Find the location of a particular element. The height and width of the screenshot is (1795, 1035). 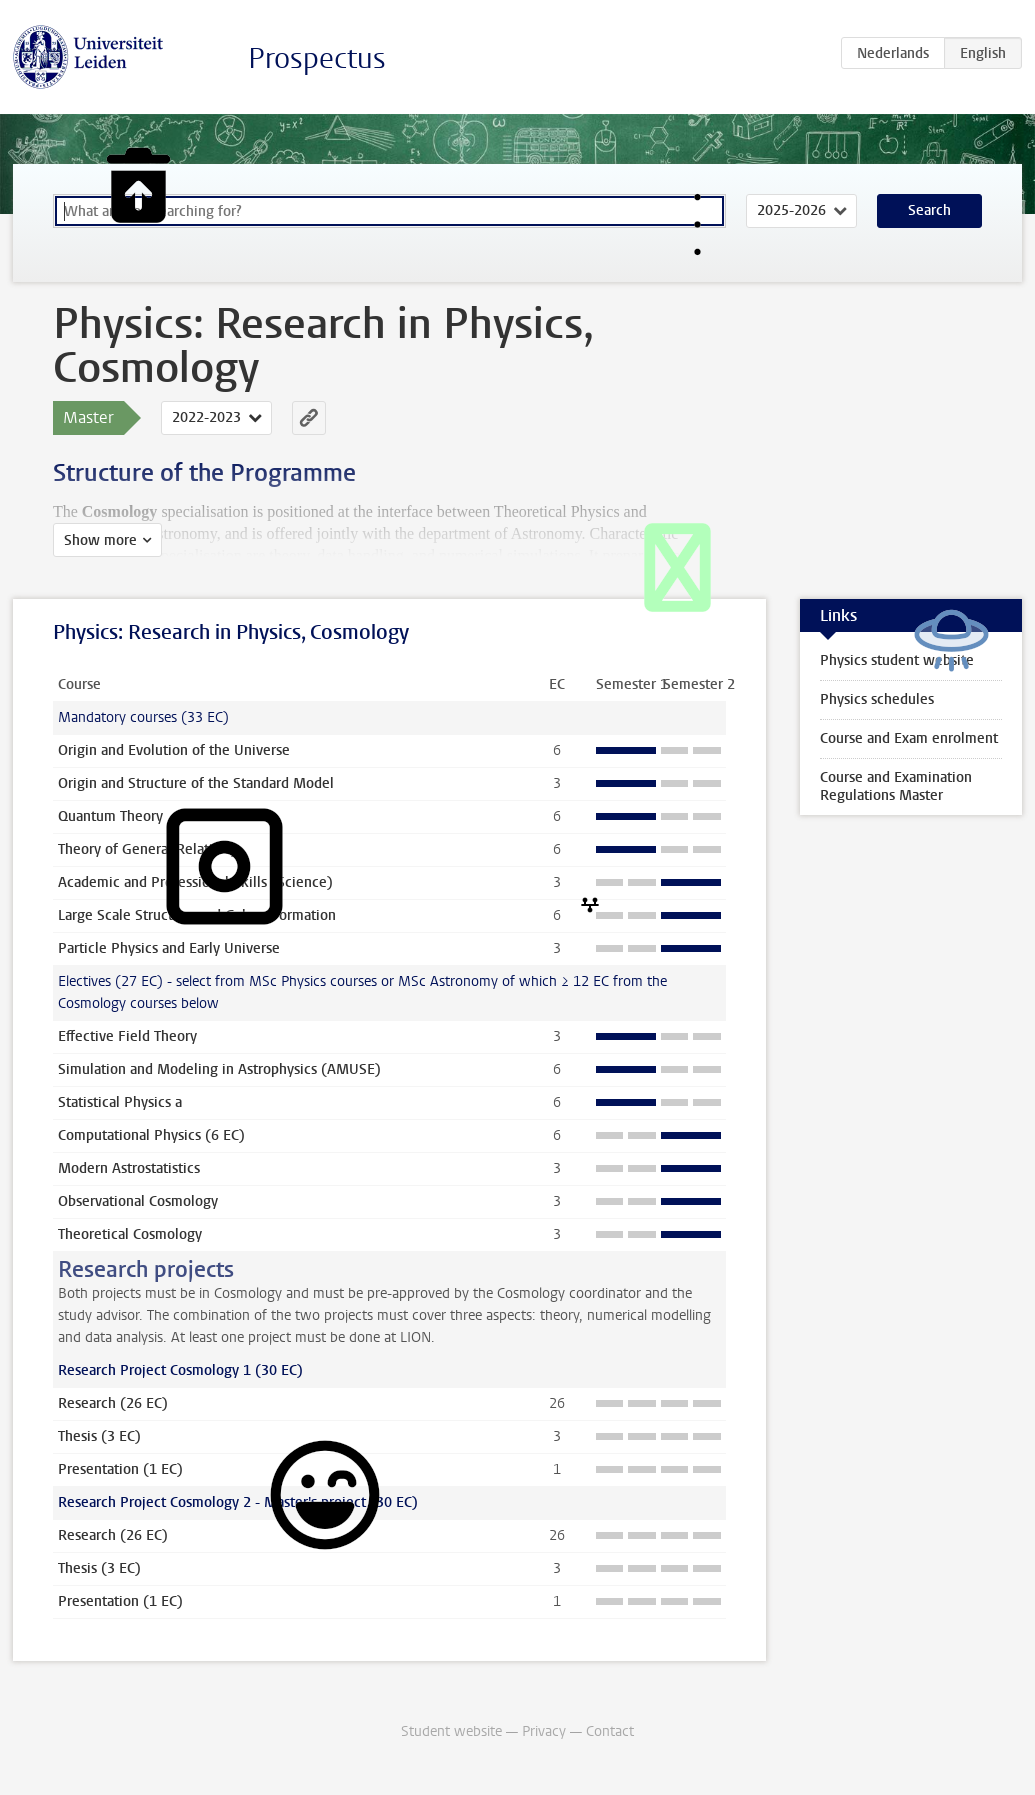

restore item from trash is located at coordinates (138, 186).